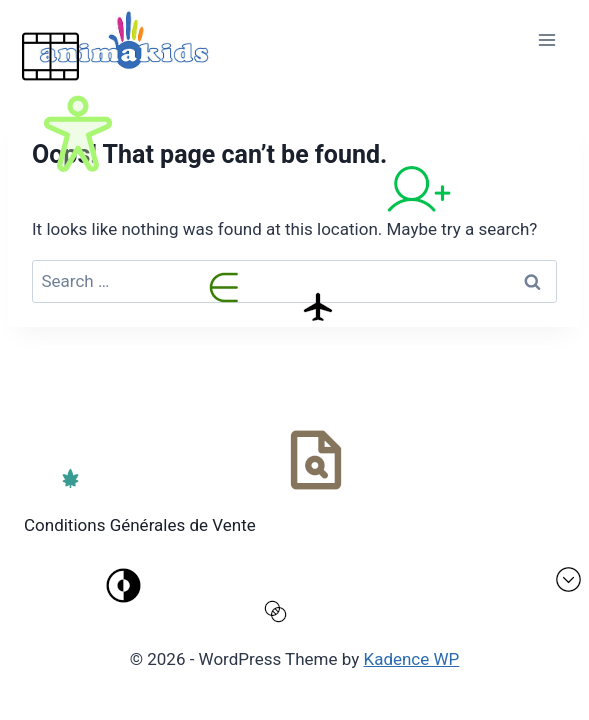  What do you see at coordinates (123, 585) in the screenshot?
I see `toggle invert colors mode` at bounding box center [123, 585].